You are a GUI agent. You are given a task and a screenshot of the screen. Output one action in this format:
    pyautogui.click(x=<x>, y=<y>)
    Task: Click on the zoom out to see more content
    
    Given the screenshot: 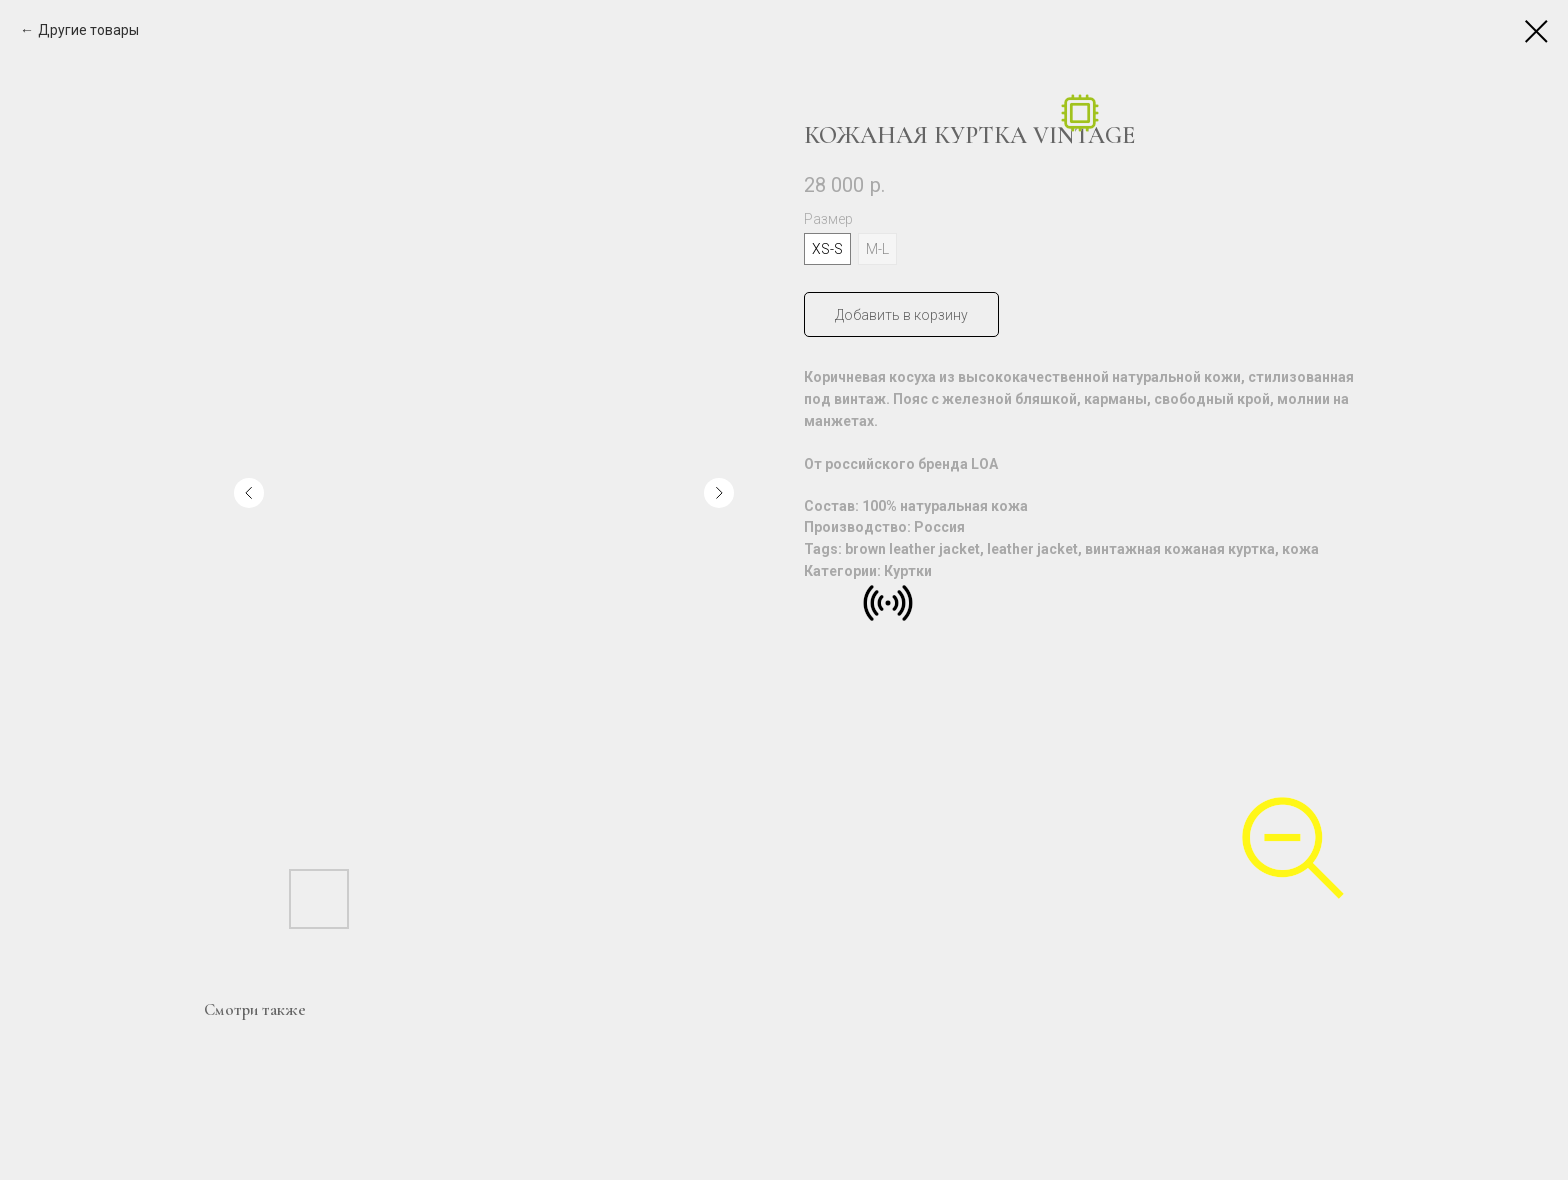 What is the action you would take?
    pyautogui.click(x=1293, y=848)
    